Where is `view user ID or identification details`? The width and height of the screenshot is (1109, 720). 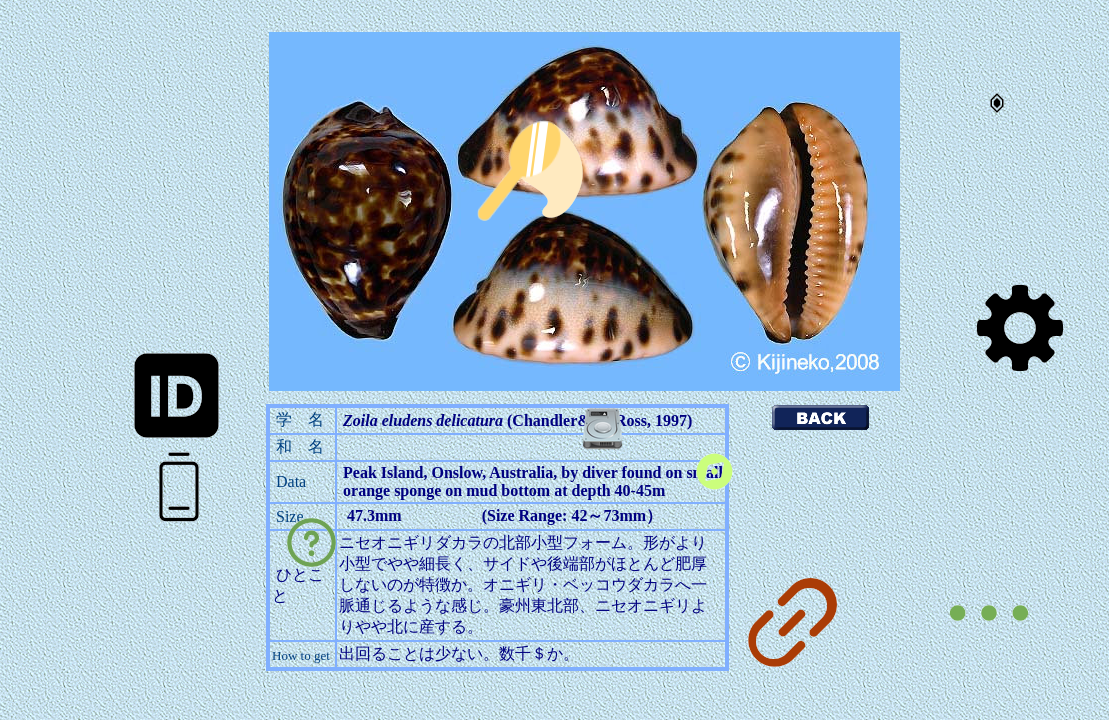 view user ID or identification details is located at coordinates (176, 395).